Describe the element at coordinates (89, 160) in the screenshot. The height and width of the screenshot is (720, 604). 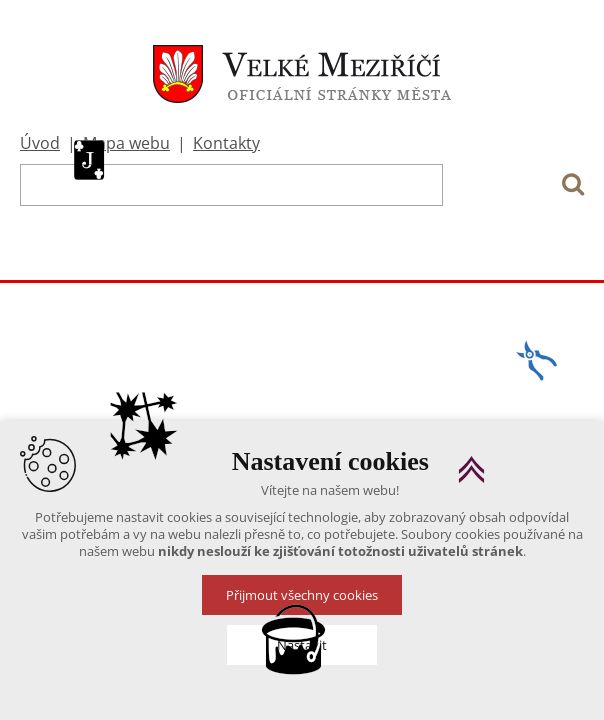
I see `jack of clubs playing card` at that location.